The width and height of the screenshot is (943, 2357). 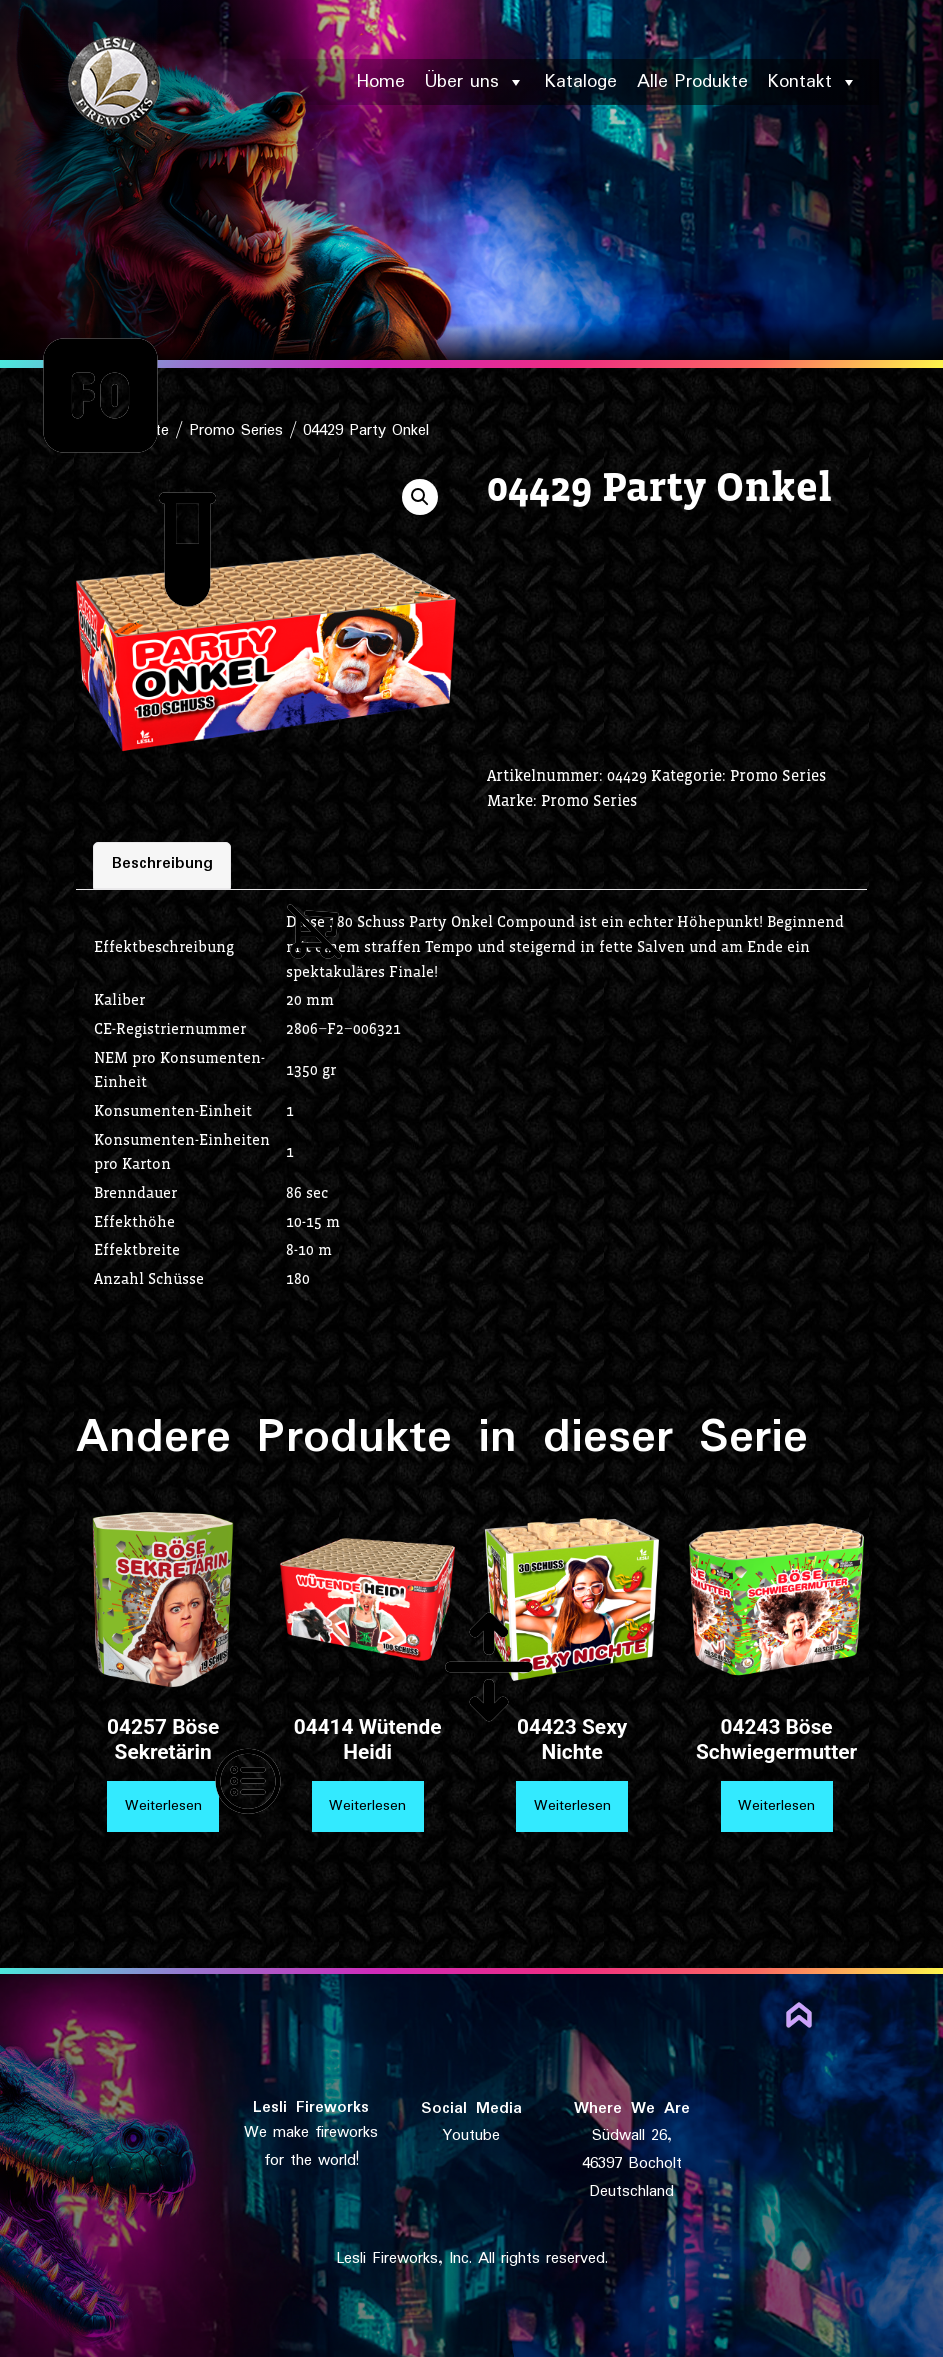 I want to click on view list or menu options, so click(x=248, y=1781).